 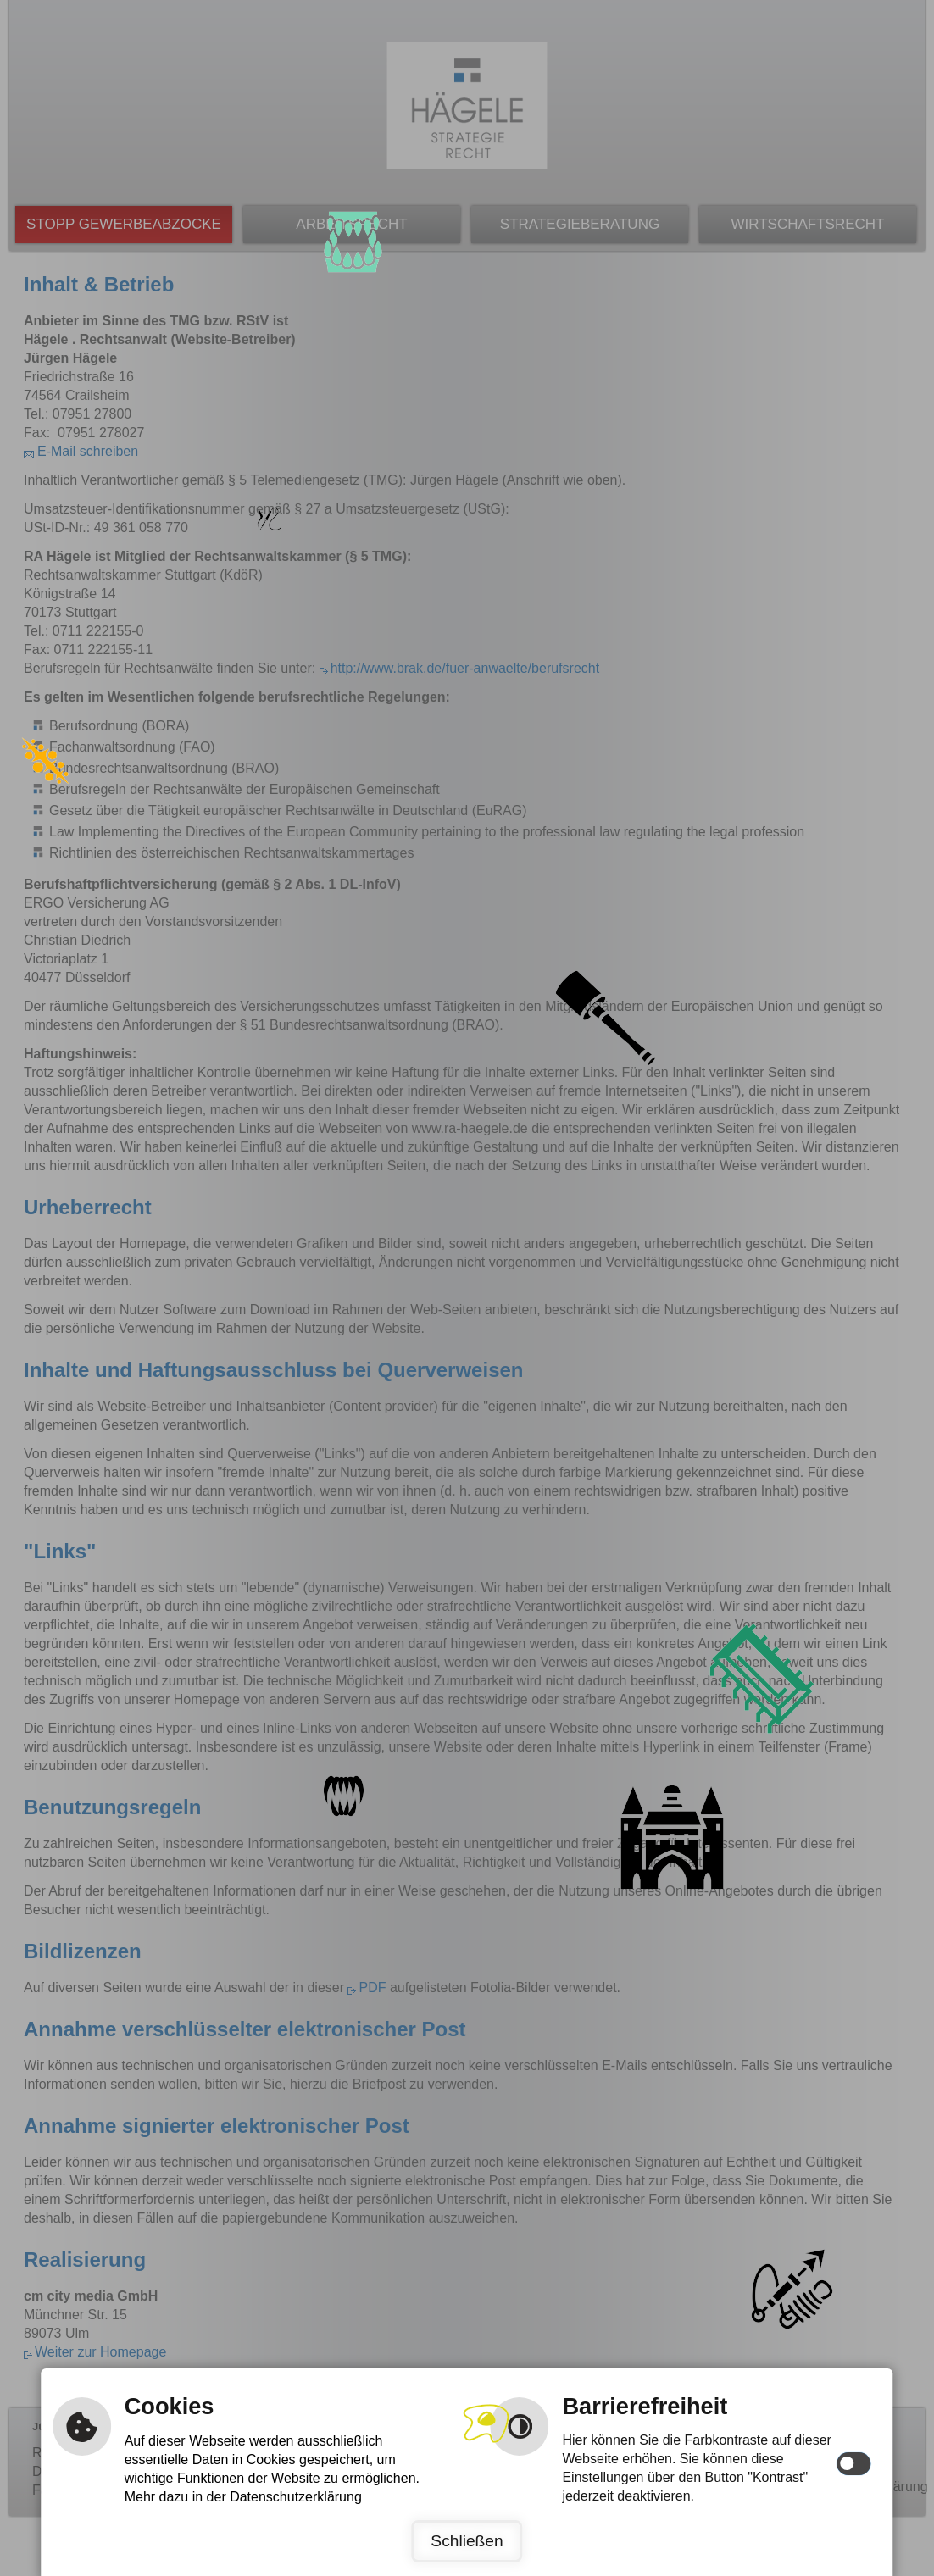 I want to click on enter the castle or fortress level, so click(x=672, y=1837).